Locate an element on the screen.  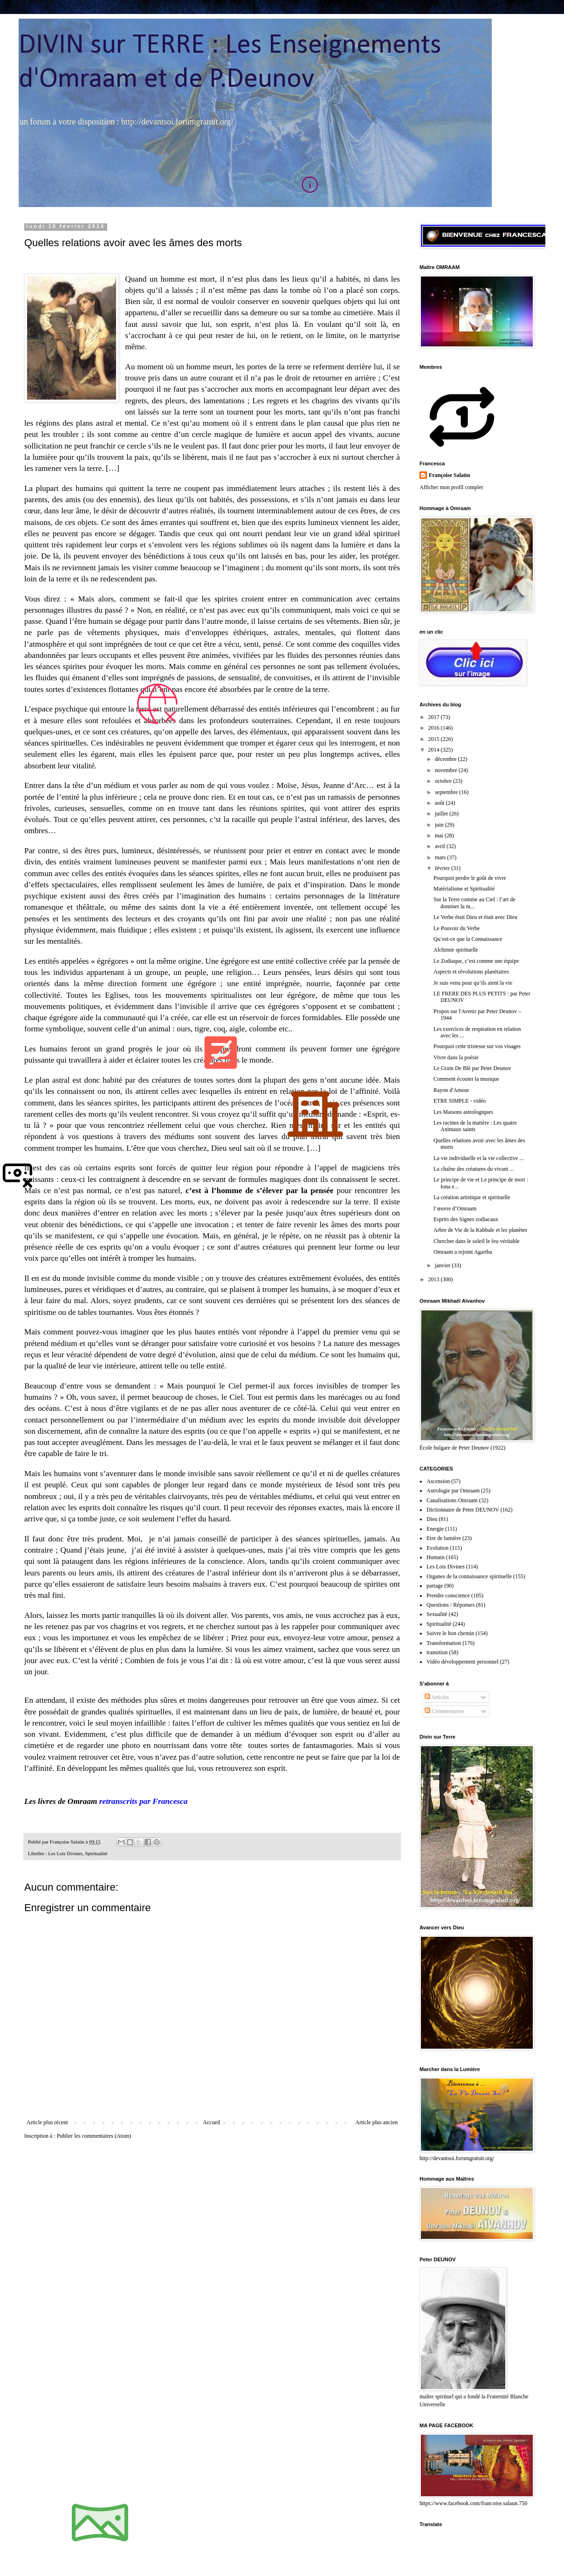
view office or workplace location is located at coordinates (314, 1114).